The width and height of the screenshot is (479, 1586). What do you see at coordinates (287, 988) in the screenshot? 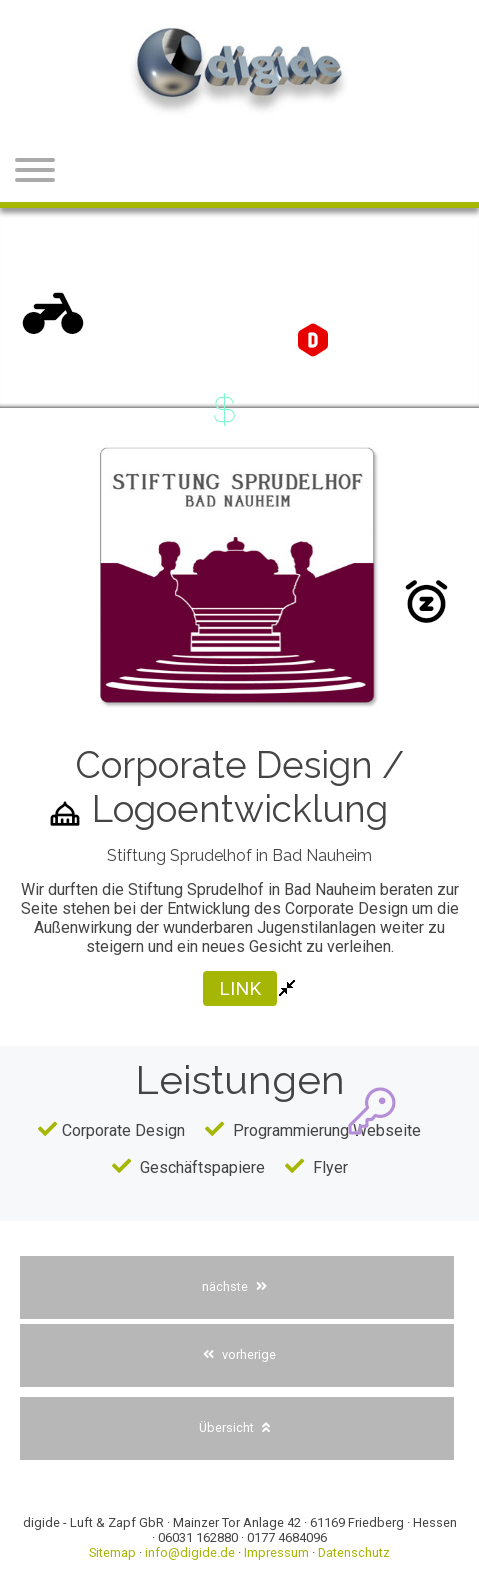
I see `exit fullscreen mode` at bounding box center [287, 988].